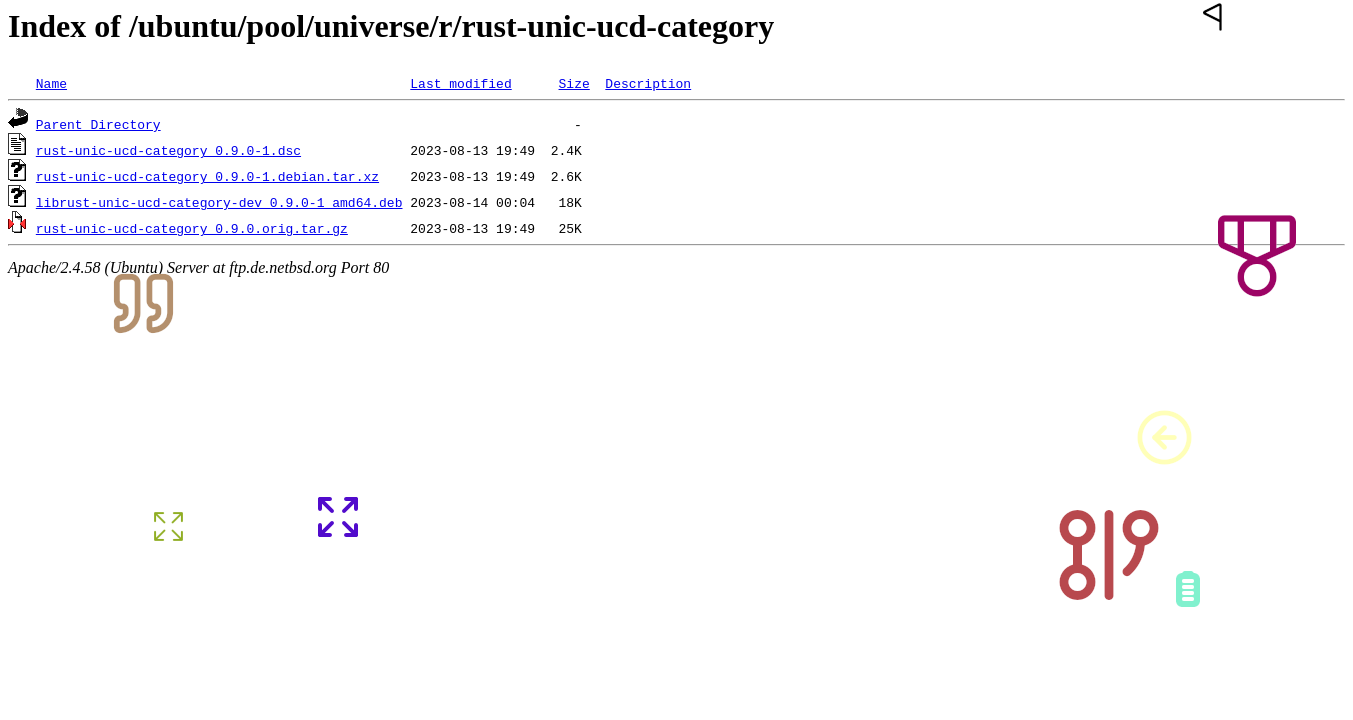  What do you see at coordinates (1188, 589) in the screenshot?
I see `indicates full or high battery level` at bounding box center [1188, 589].